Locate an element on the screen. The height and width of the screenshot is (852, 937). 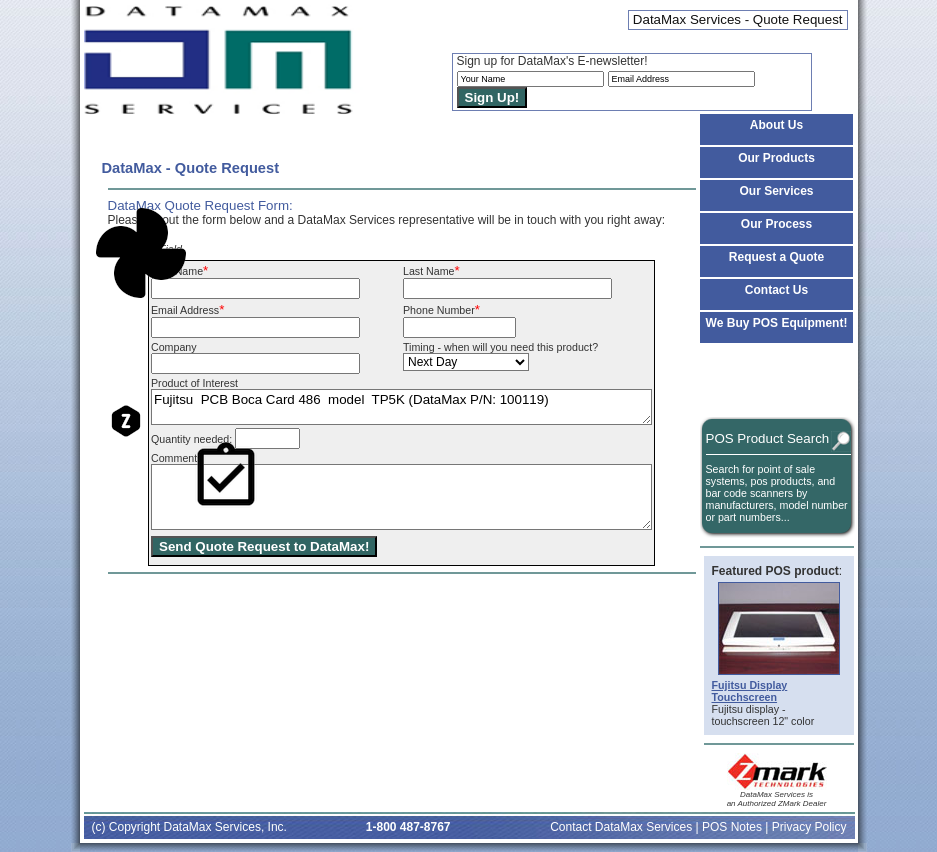
task completed successfully is located at coordinates (226, 477).